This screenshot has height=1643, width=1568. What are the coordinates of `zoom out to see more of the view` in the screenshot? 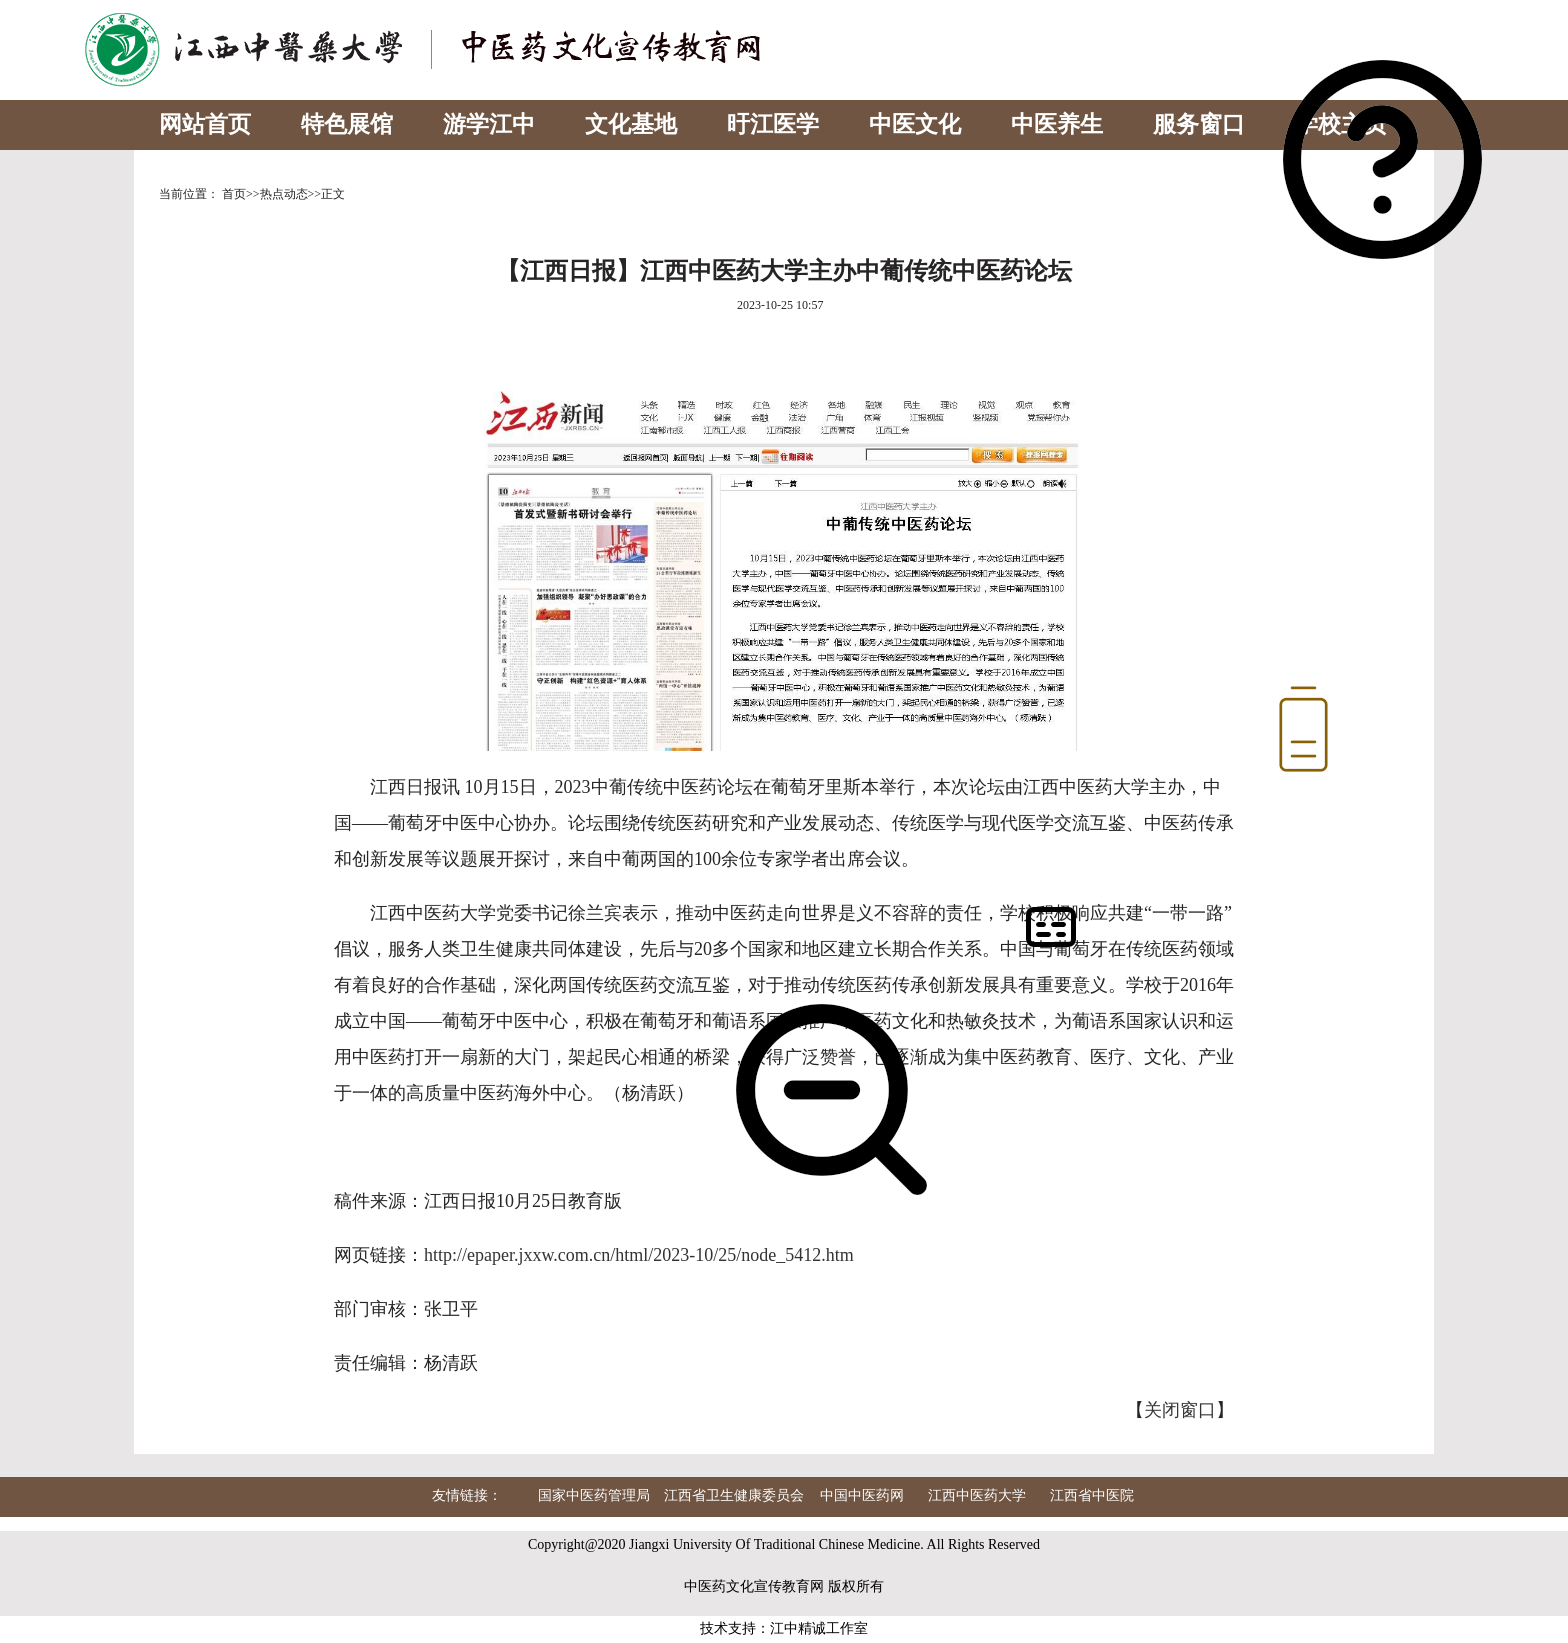 It's located at (831, 1099).